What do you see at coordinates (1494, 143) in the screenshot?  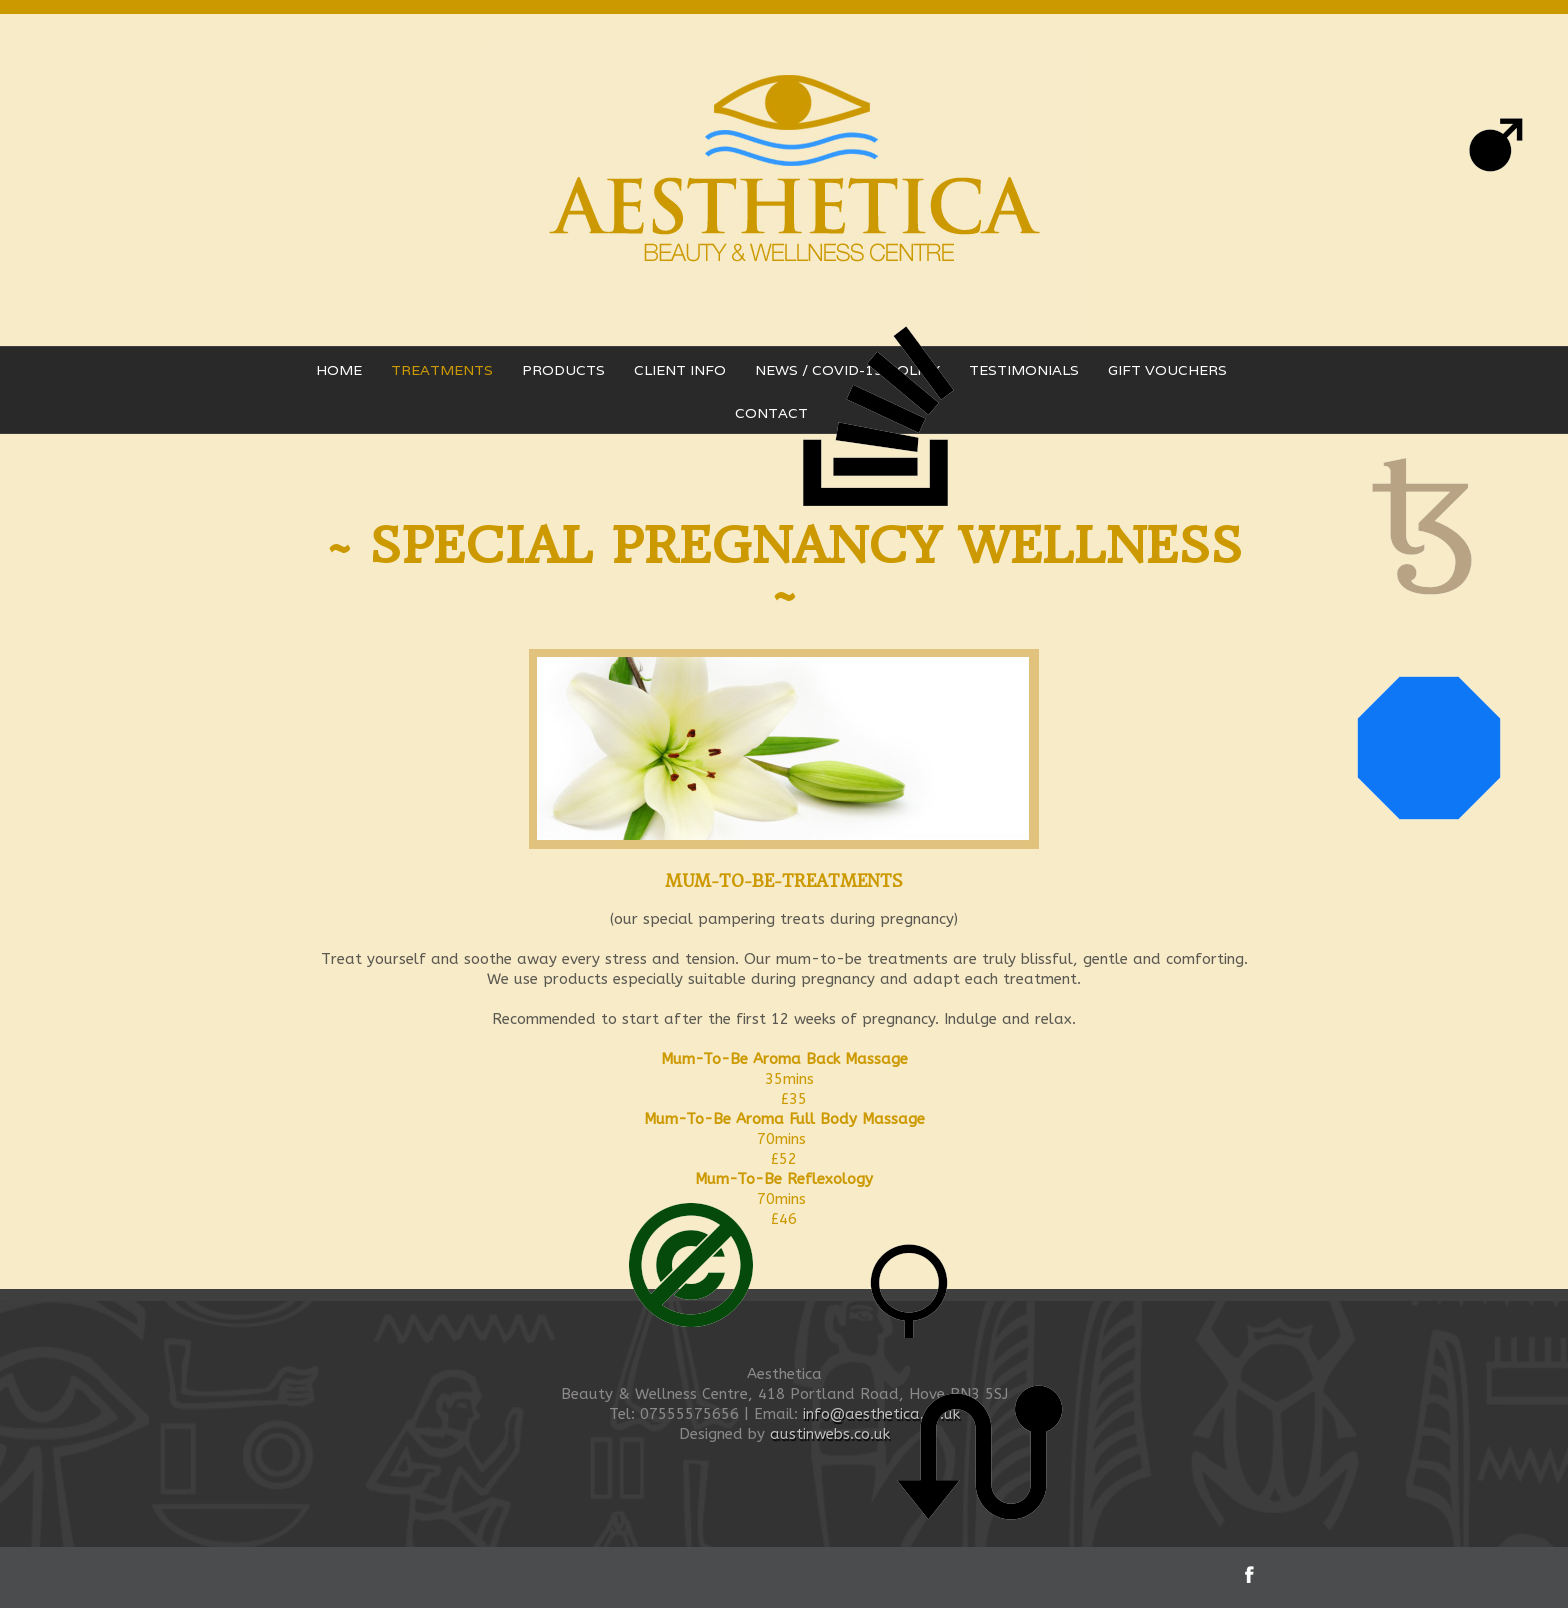 I see `indicates male or men's section` at bounding box center [1494, 143].